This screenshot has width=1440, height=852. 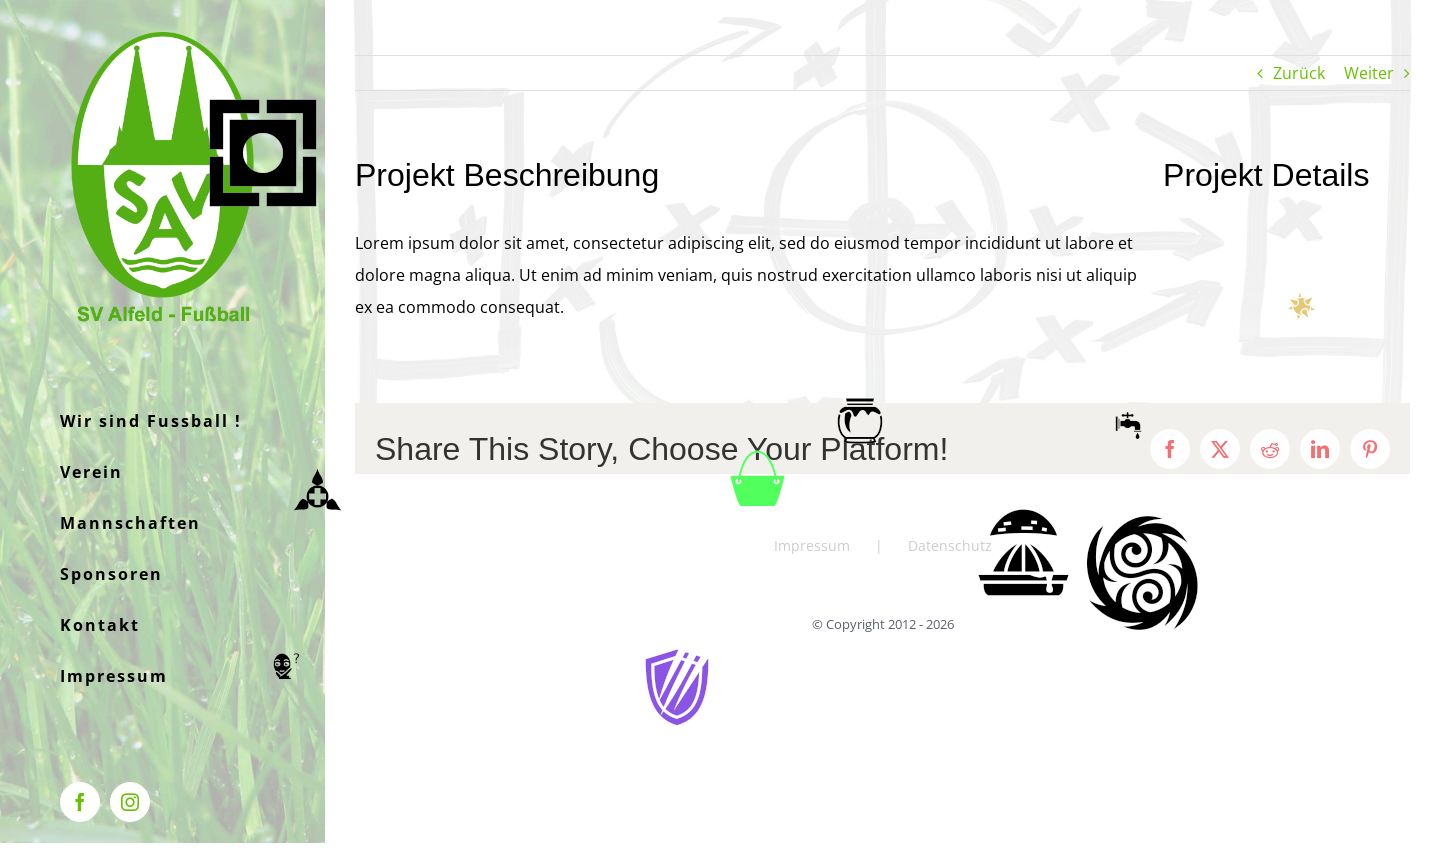 What do you see at coordinates (286, 665) in the screenshot?
I see `indicates a thinking or processing state` at bounding box center [286, 665].